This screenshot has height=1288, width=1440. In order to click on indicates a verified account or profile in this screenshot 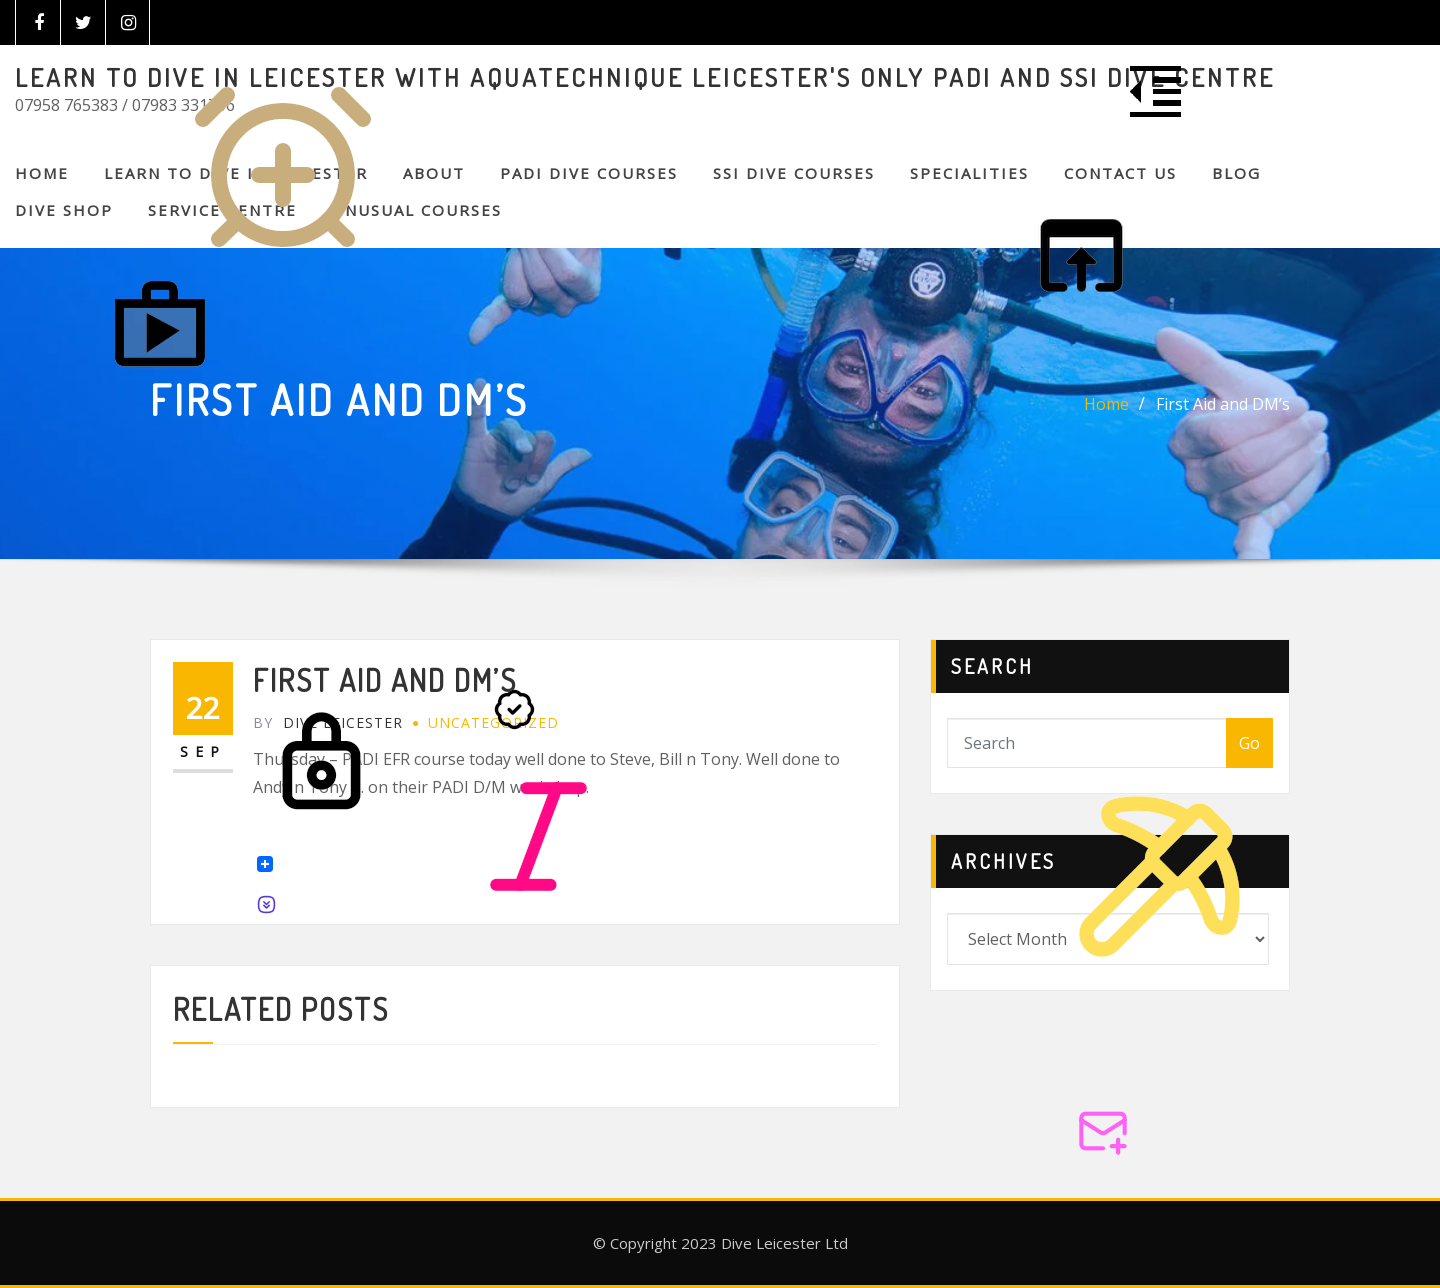, I will do `click(514, 709)`.